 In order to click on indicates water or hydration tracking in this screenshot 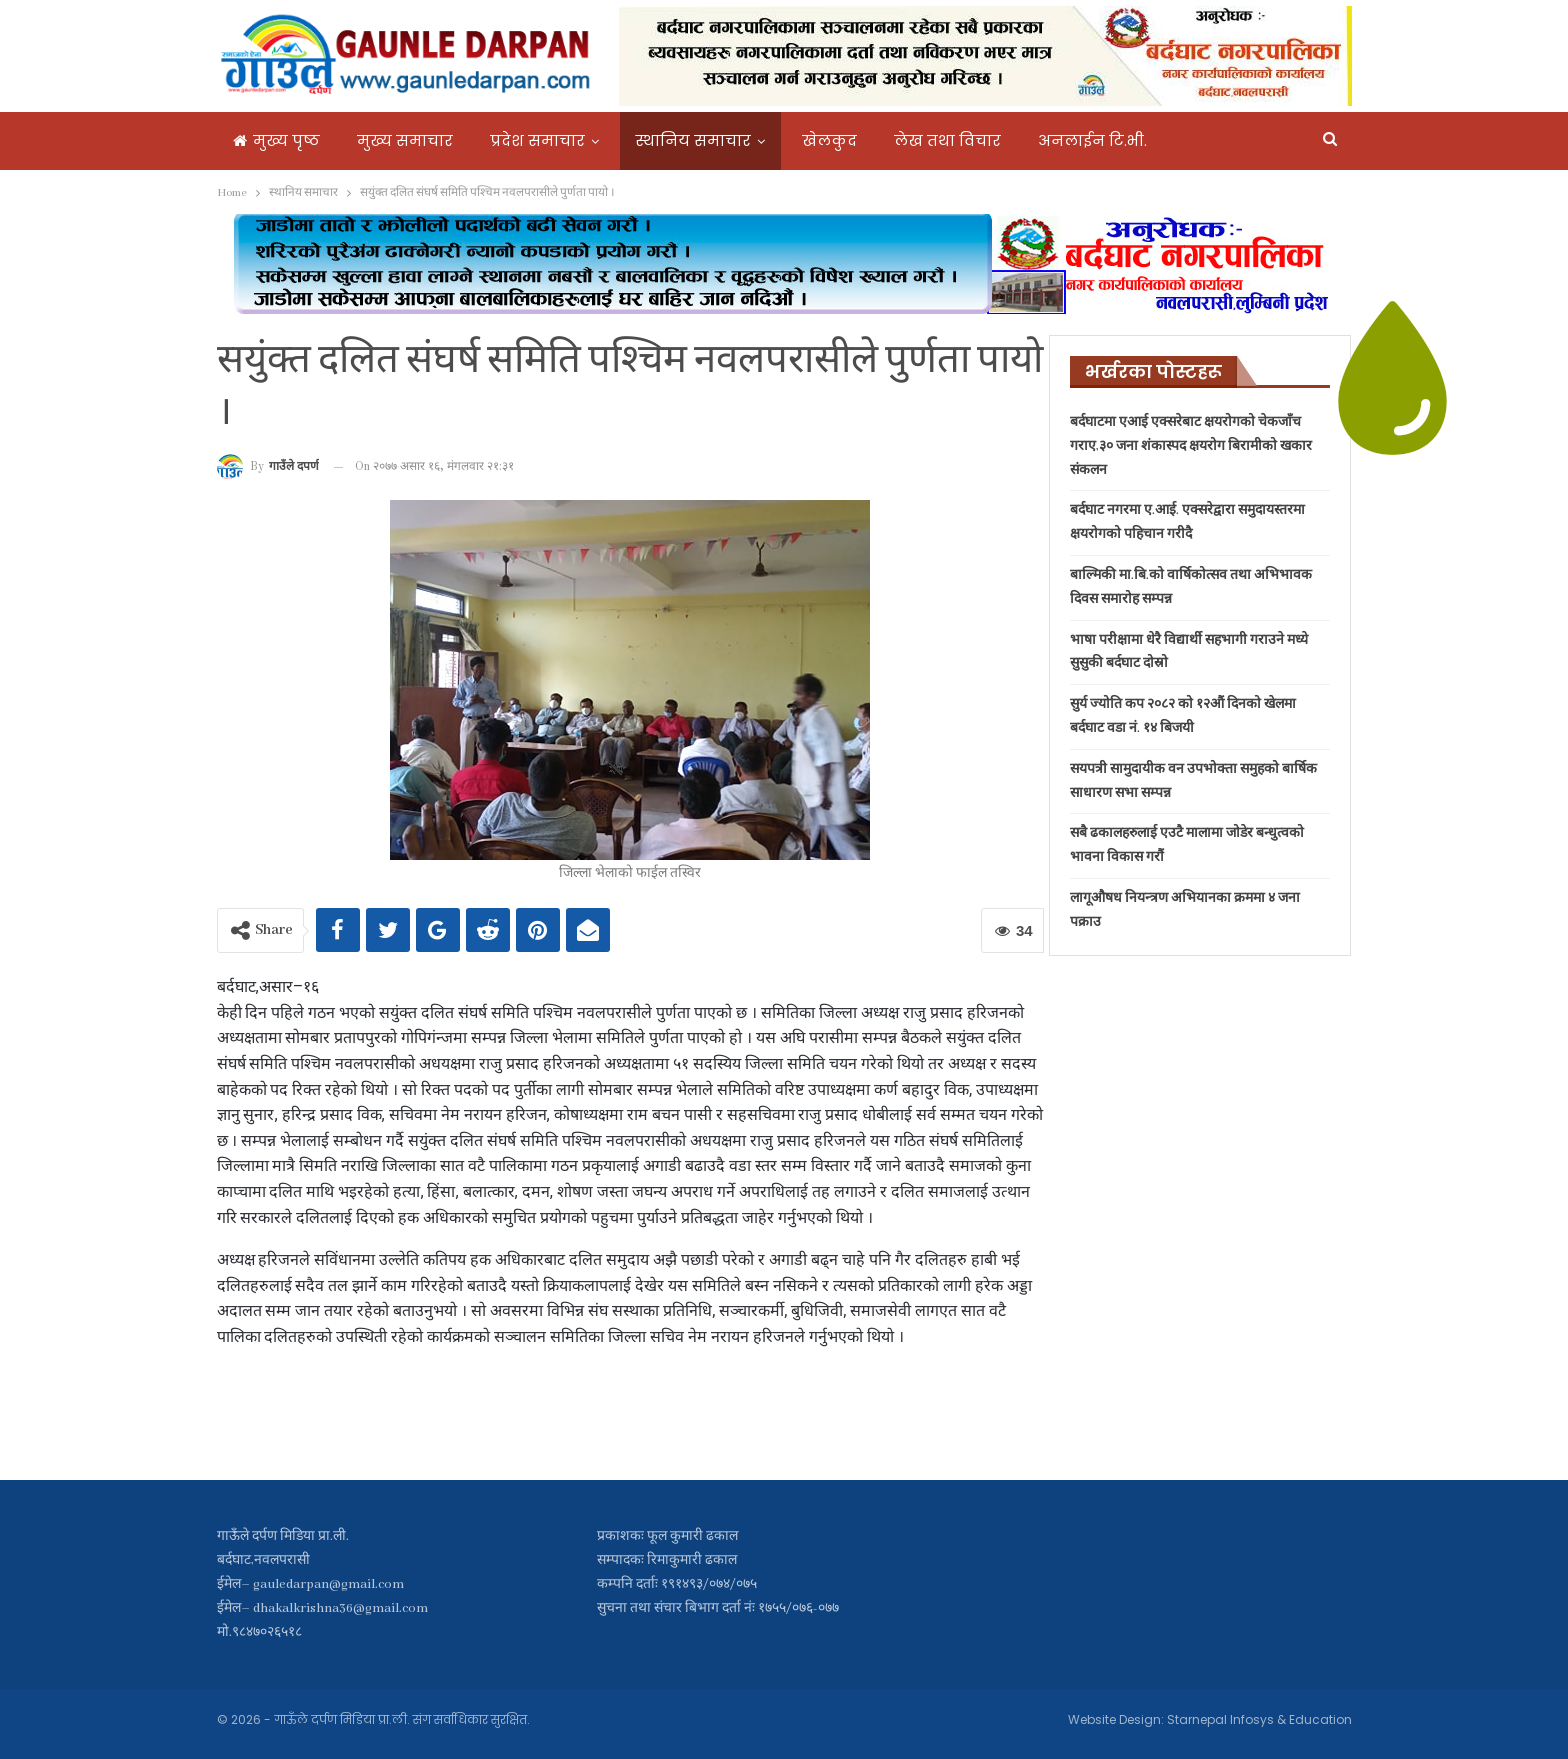, I will do `click(1392, 376)`.